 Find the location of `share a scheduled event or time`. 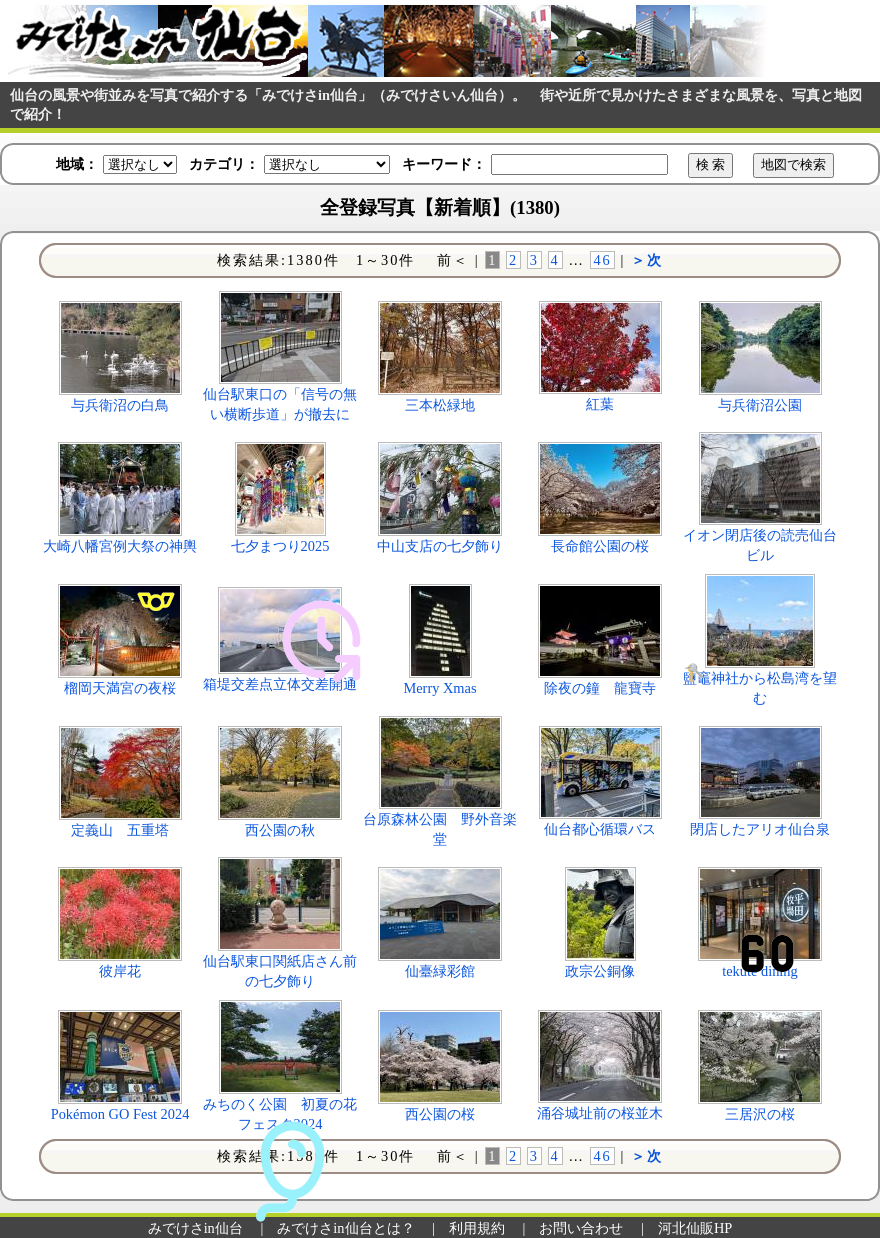

share a scheduled event or time is located at coordinates (321, 639).